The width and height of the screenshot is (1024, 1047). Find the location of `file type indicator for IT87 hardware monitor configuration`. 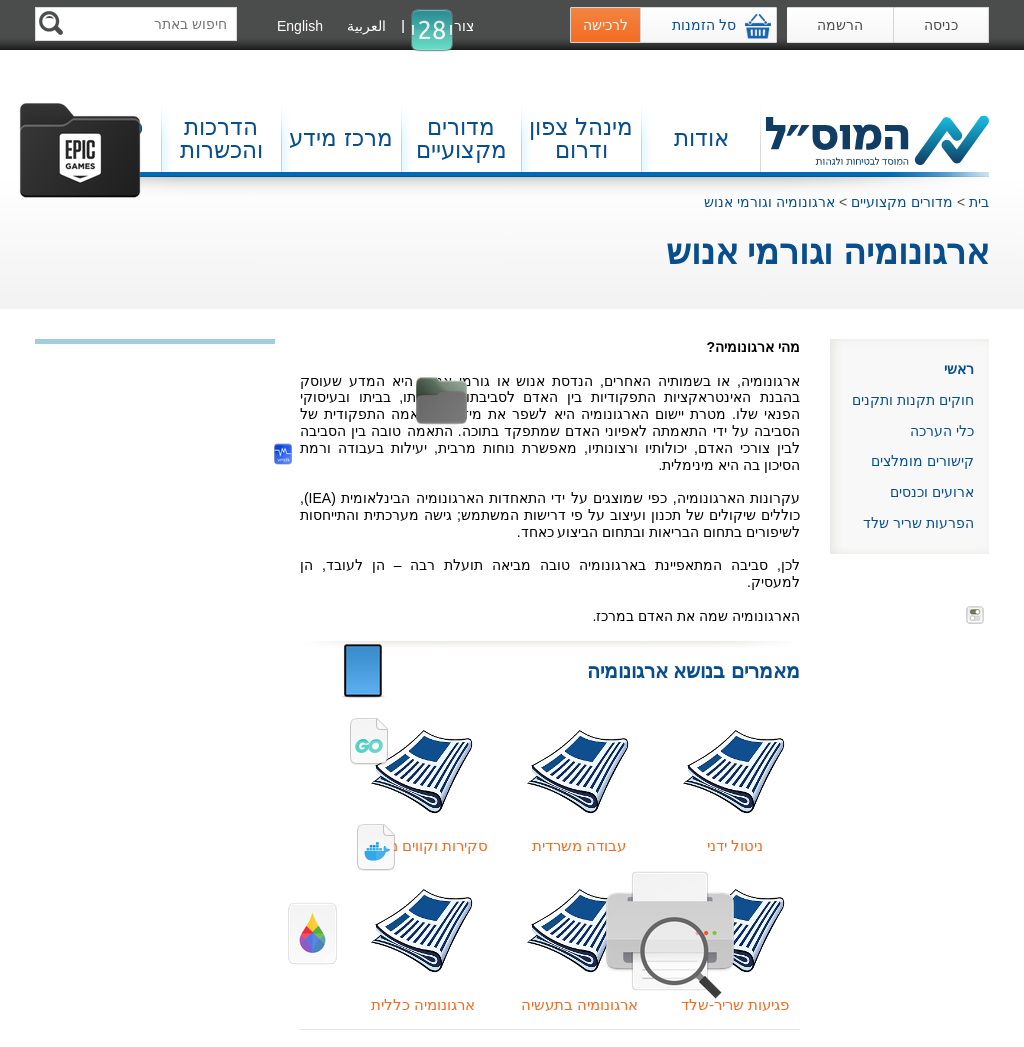

file type indicator for IT87 hardware monitor configuration is located at coordinates (312, 933).